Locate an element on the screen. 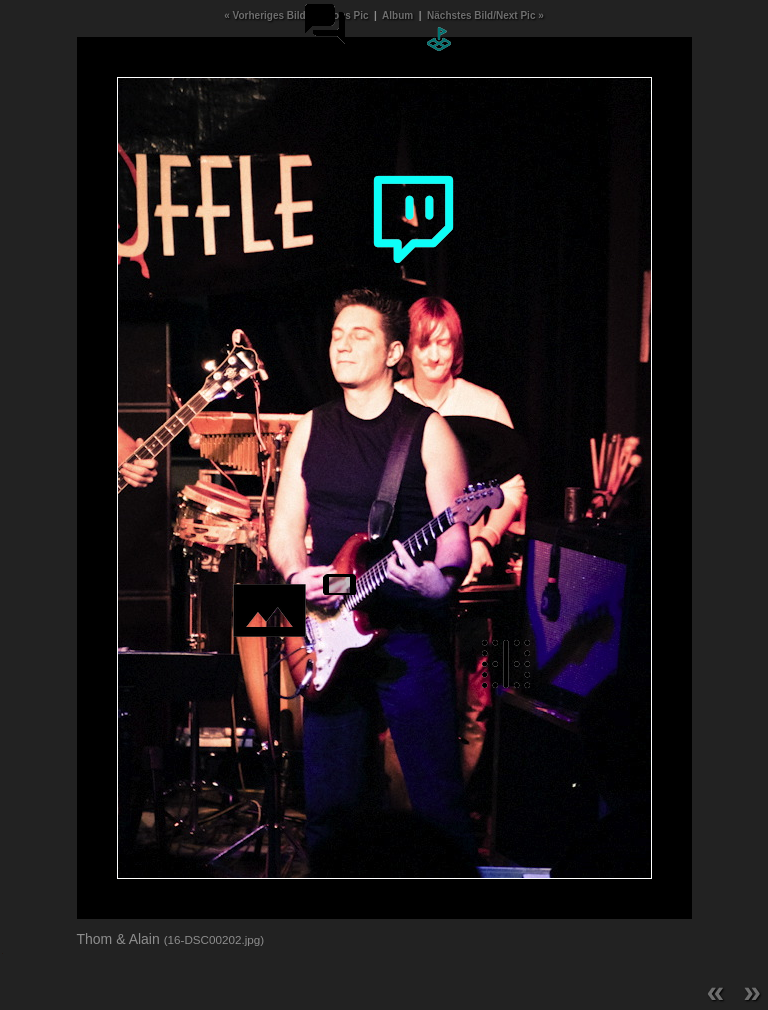 This screenshot has width=768, height=1010. rotate device to landscape orientation is located at coordinates (340, 585).